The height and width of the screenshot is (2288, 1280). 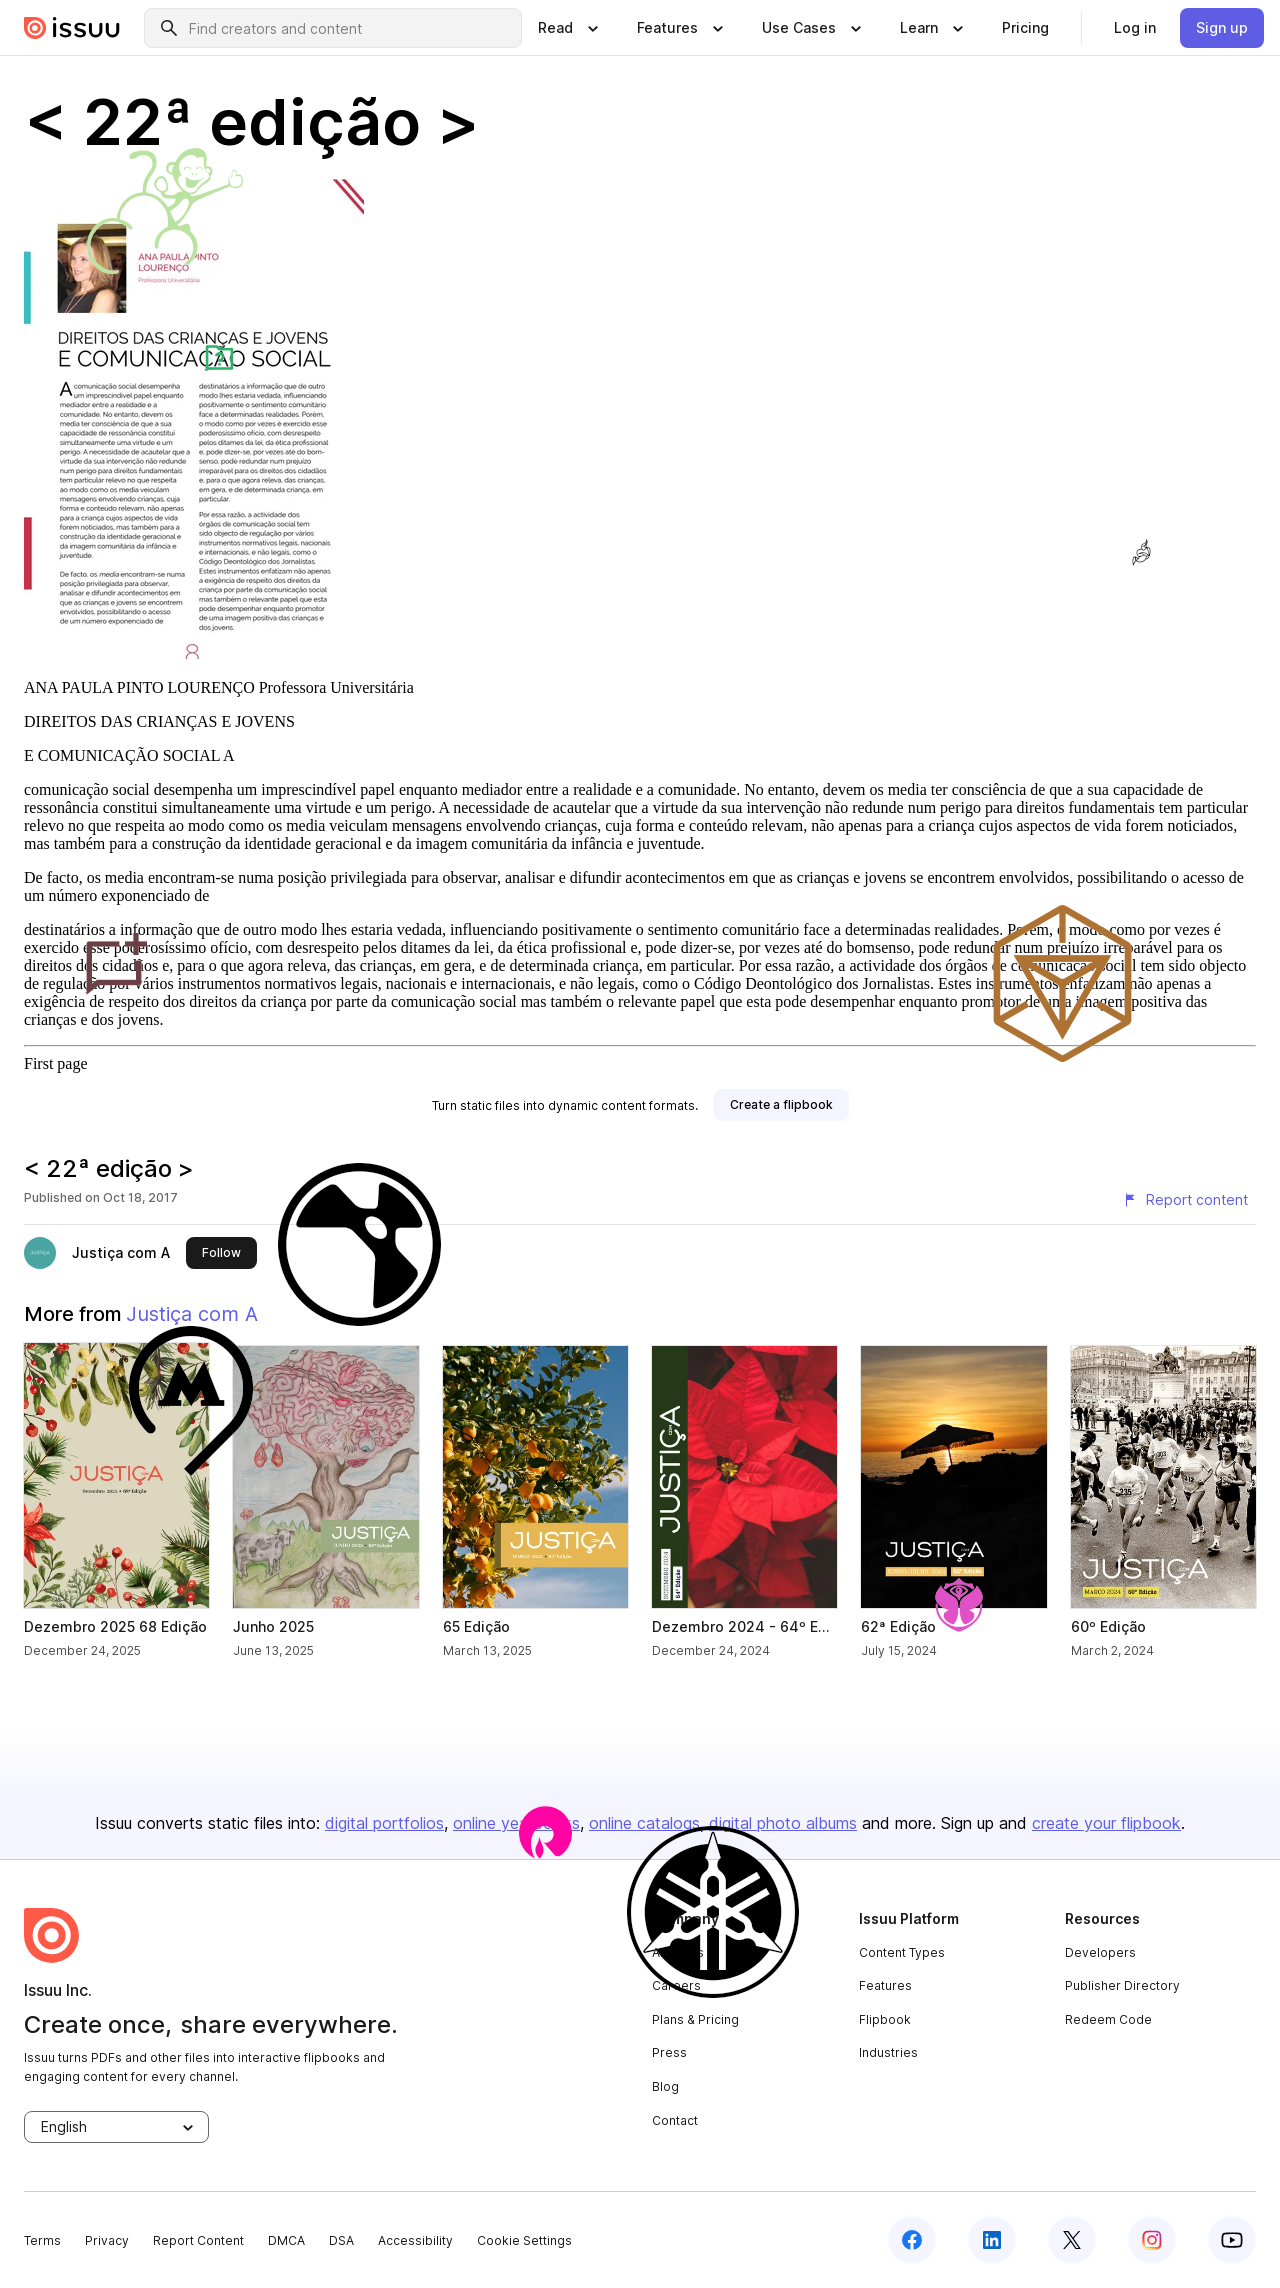 What do you see at coordinates (114, 966) in the screenshot?
I see `start a new chat conversation` at bounding box center [114, 966].